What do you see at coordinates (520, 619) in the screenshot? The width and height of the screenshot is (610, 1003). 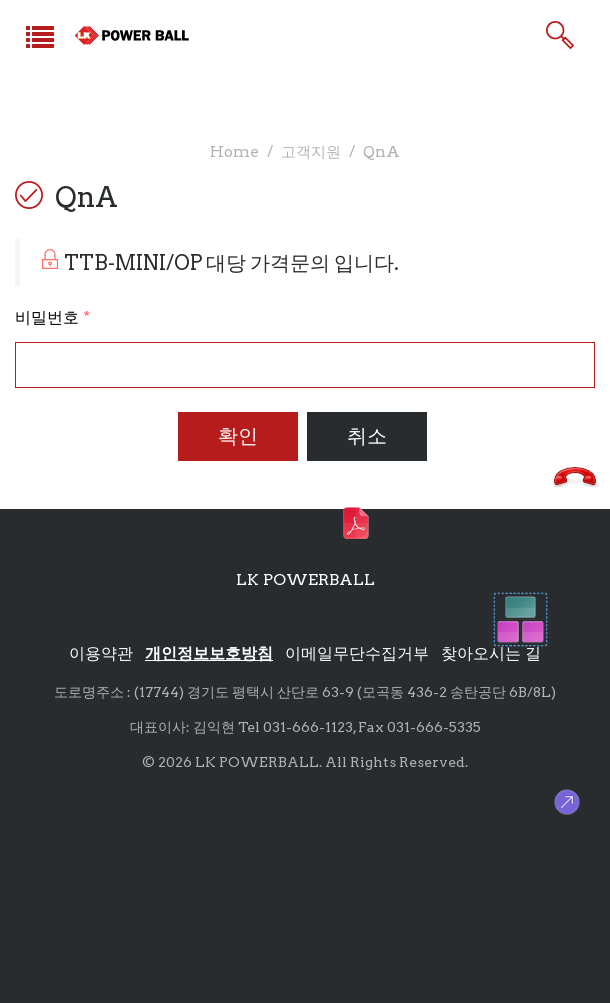 I see `select all items in the current view` at bounding box center [520, 619].